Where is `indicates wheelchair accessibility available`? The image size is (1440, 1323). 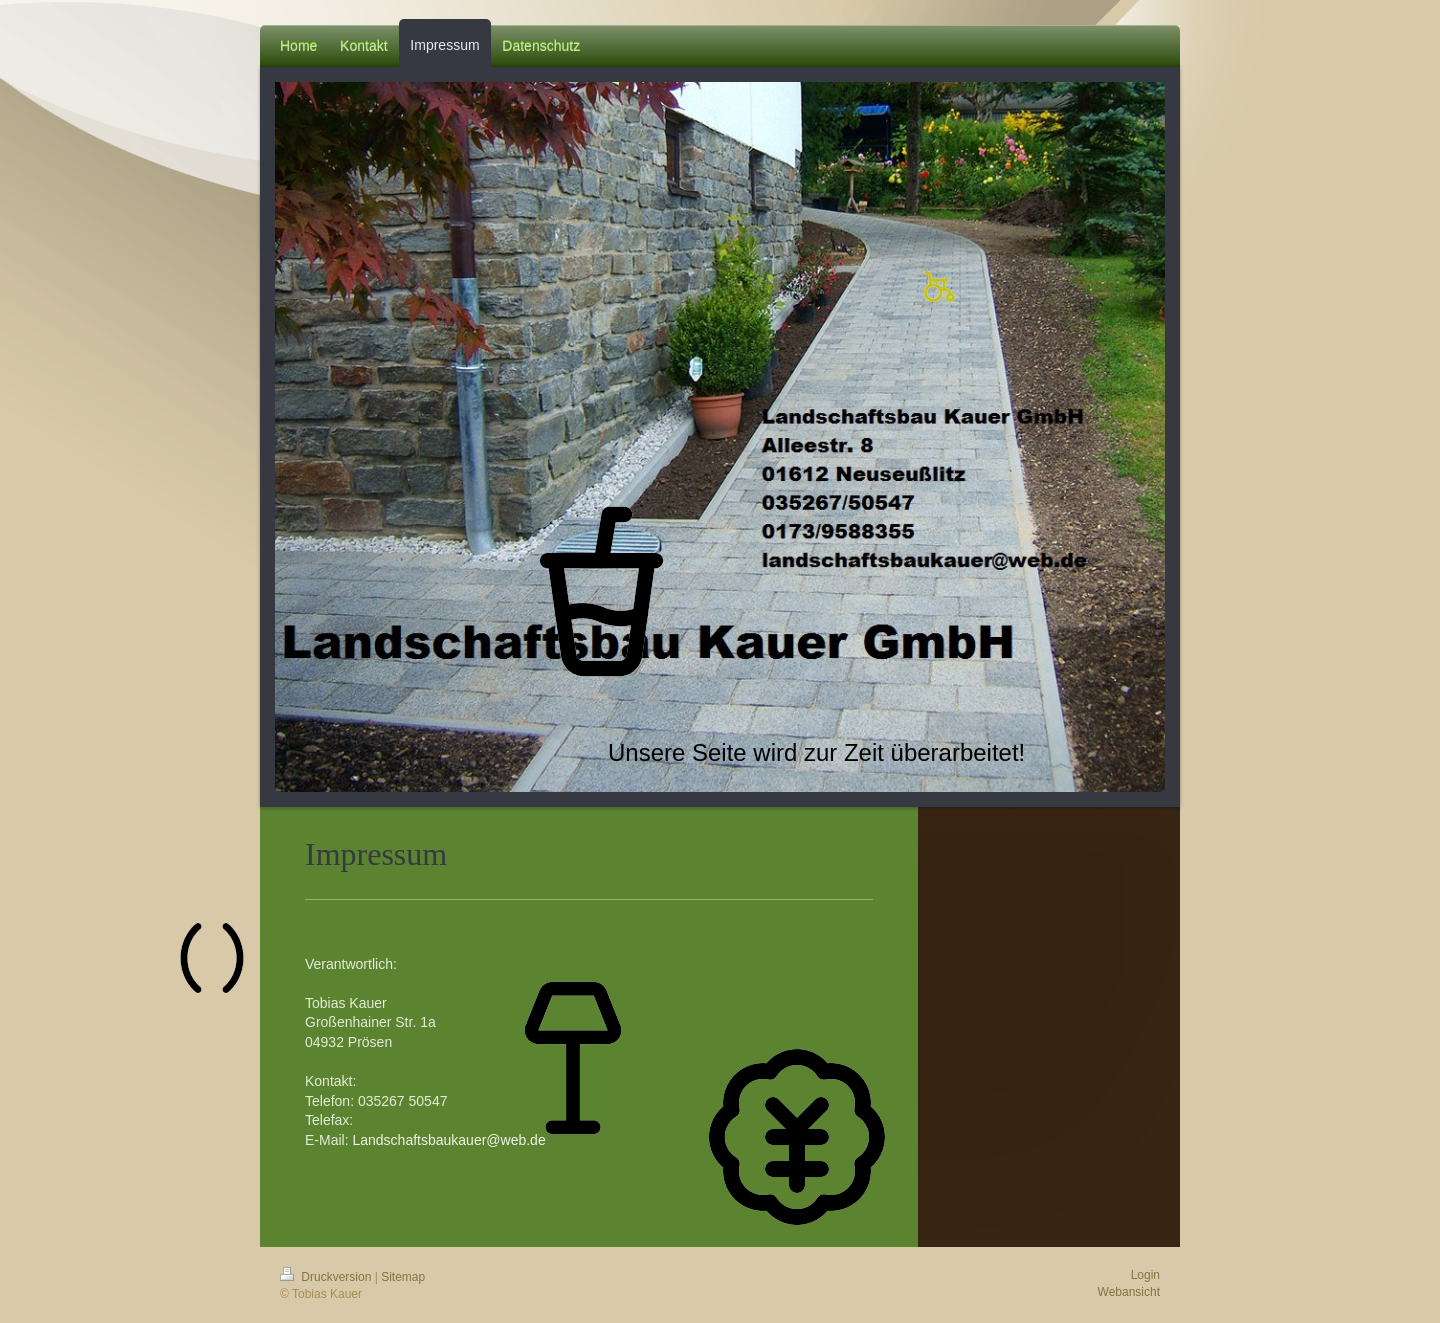
indicates wheelchair accessibility available is located at coordinates (939, 286).